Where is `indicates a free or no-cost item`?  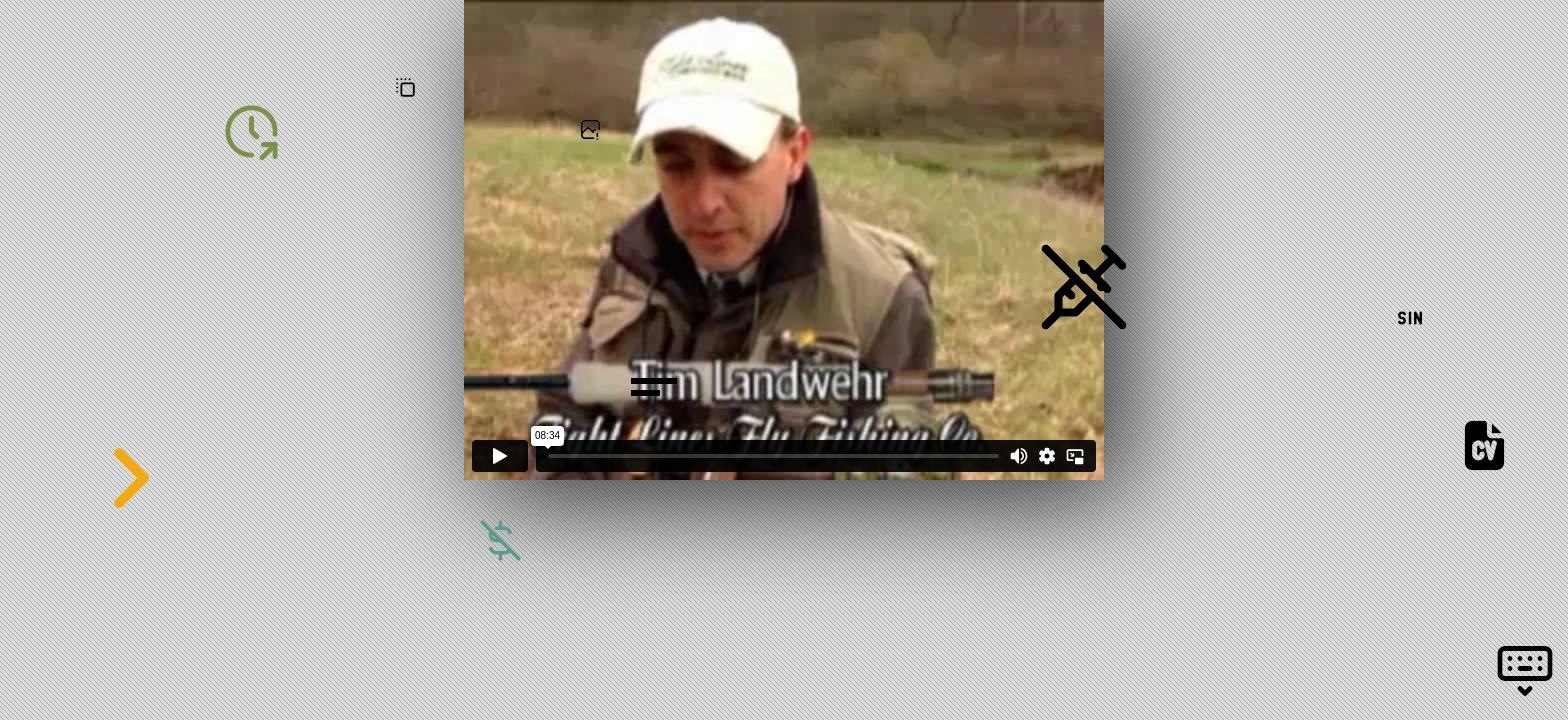 indicates a free or no-cost item is located at coordinates (500, 540).